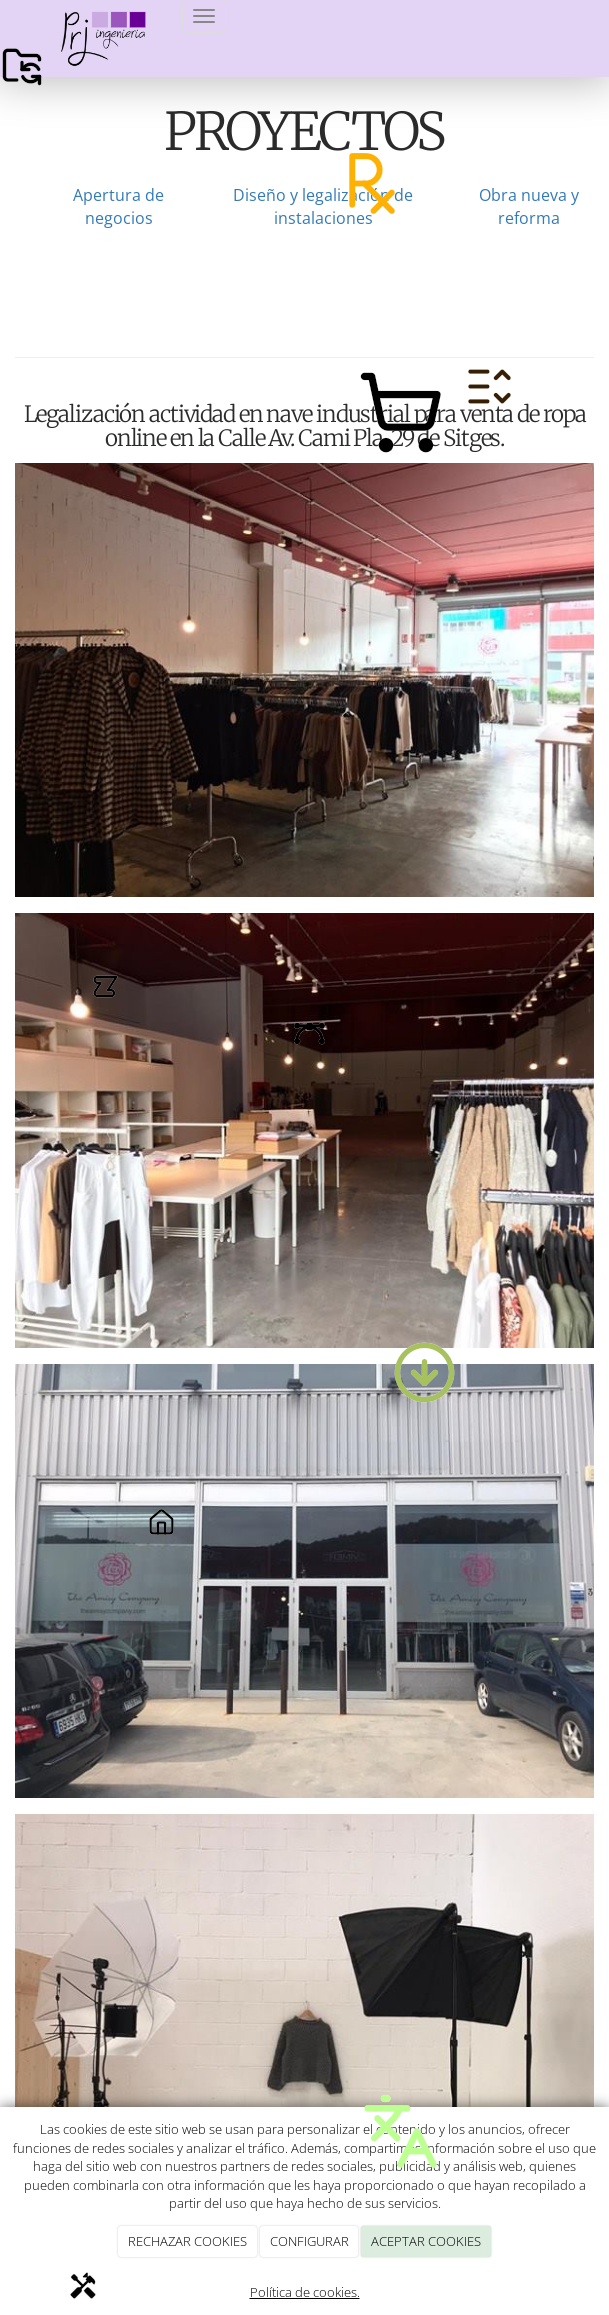 The height and width of the screenshot is (2315, 609). Describe the element at coordinates (370, 183) in the screenshot. I see `view prescription details` at that location.